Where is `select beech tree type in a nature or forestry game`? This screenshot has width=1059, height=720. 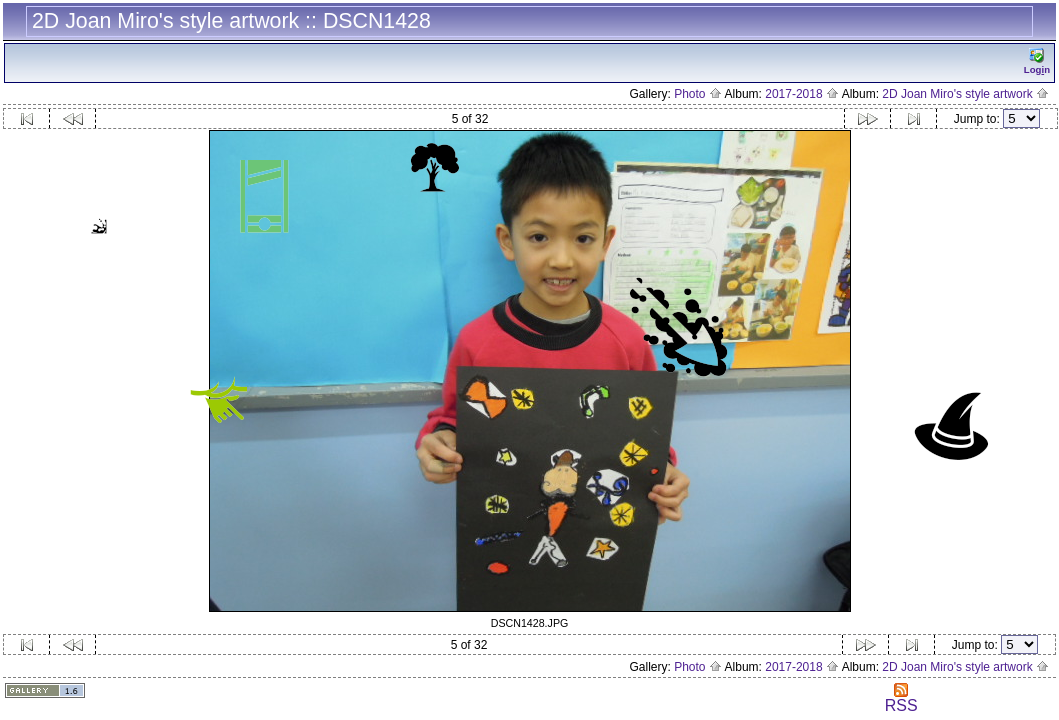 select beech tree type in a nature or forestry game is located at coordinates (435, 167).